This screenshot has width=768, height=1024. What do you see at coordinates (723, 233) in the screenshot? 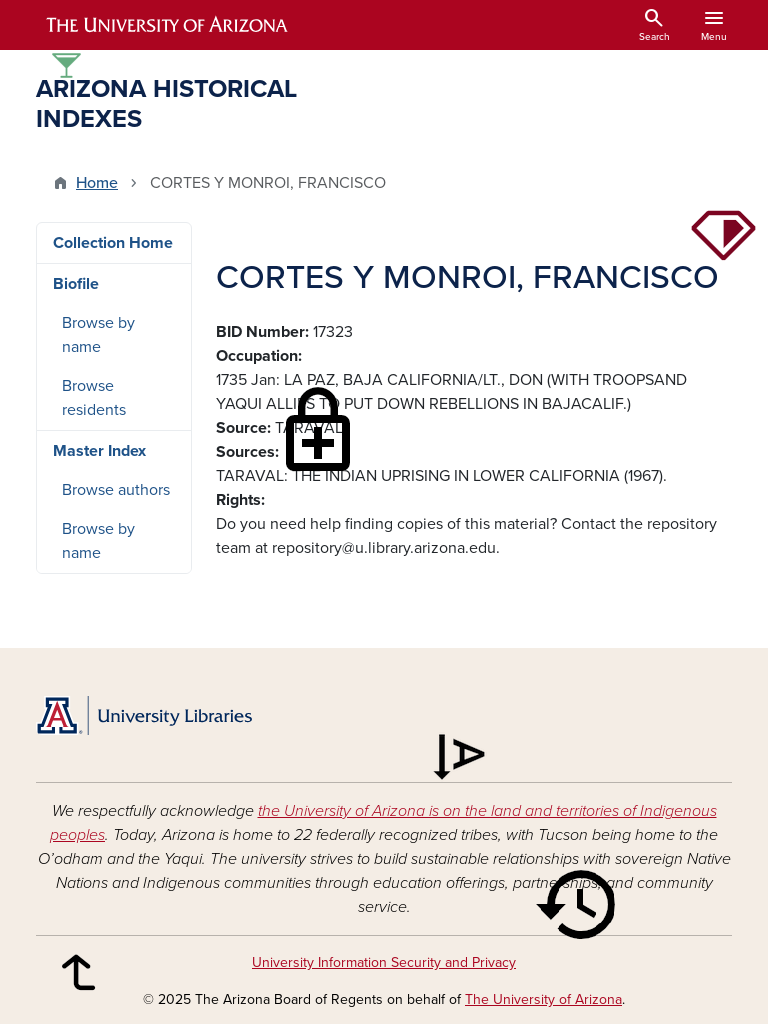
I see `ruby programming language file type indicator` at bounding box center [723, 233].